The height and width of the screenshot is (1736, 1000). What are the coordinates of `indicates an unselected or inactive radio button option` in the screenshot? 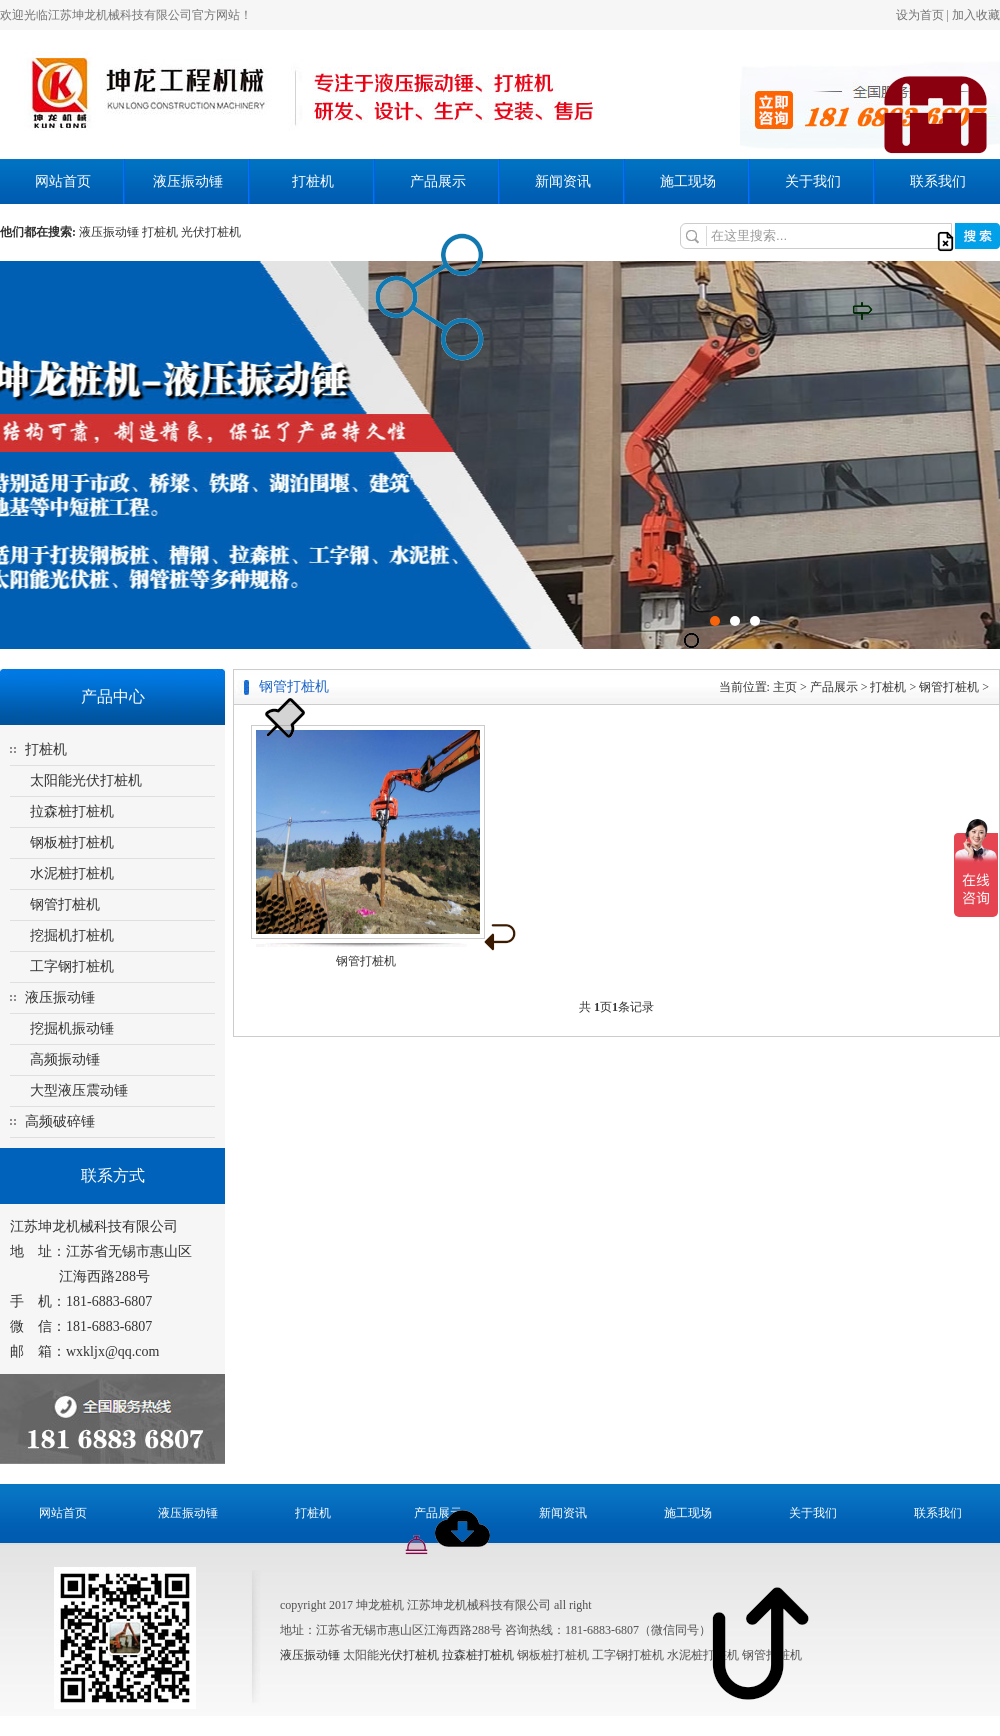 It's located at (691, 640).